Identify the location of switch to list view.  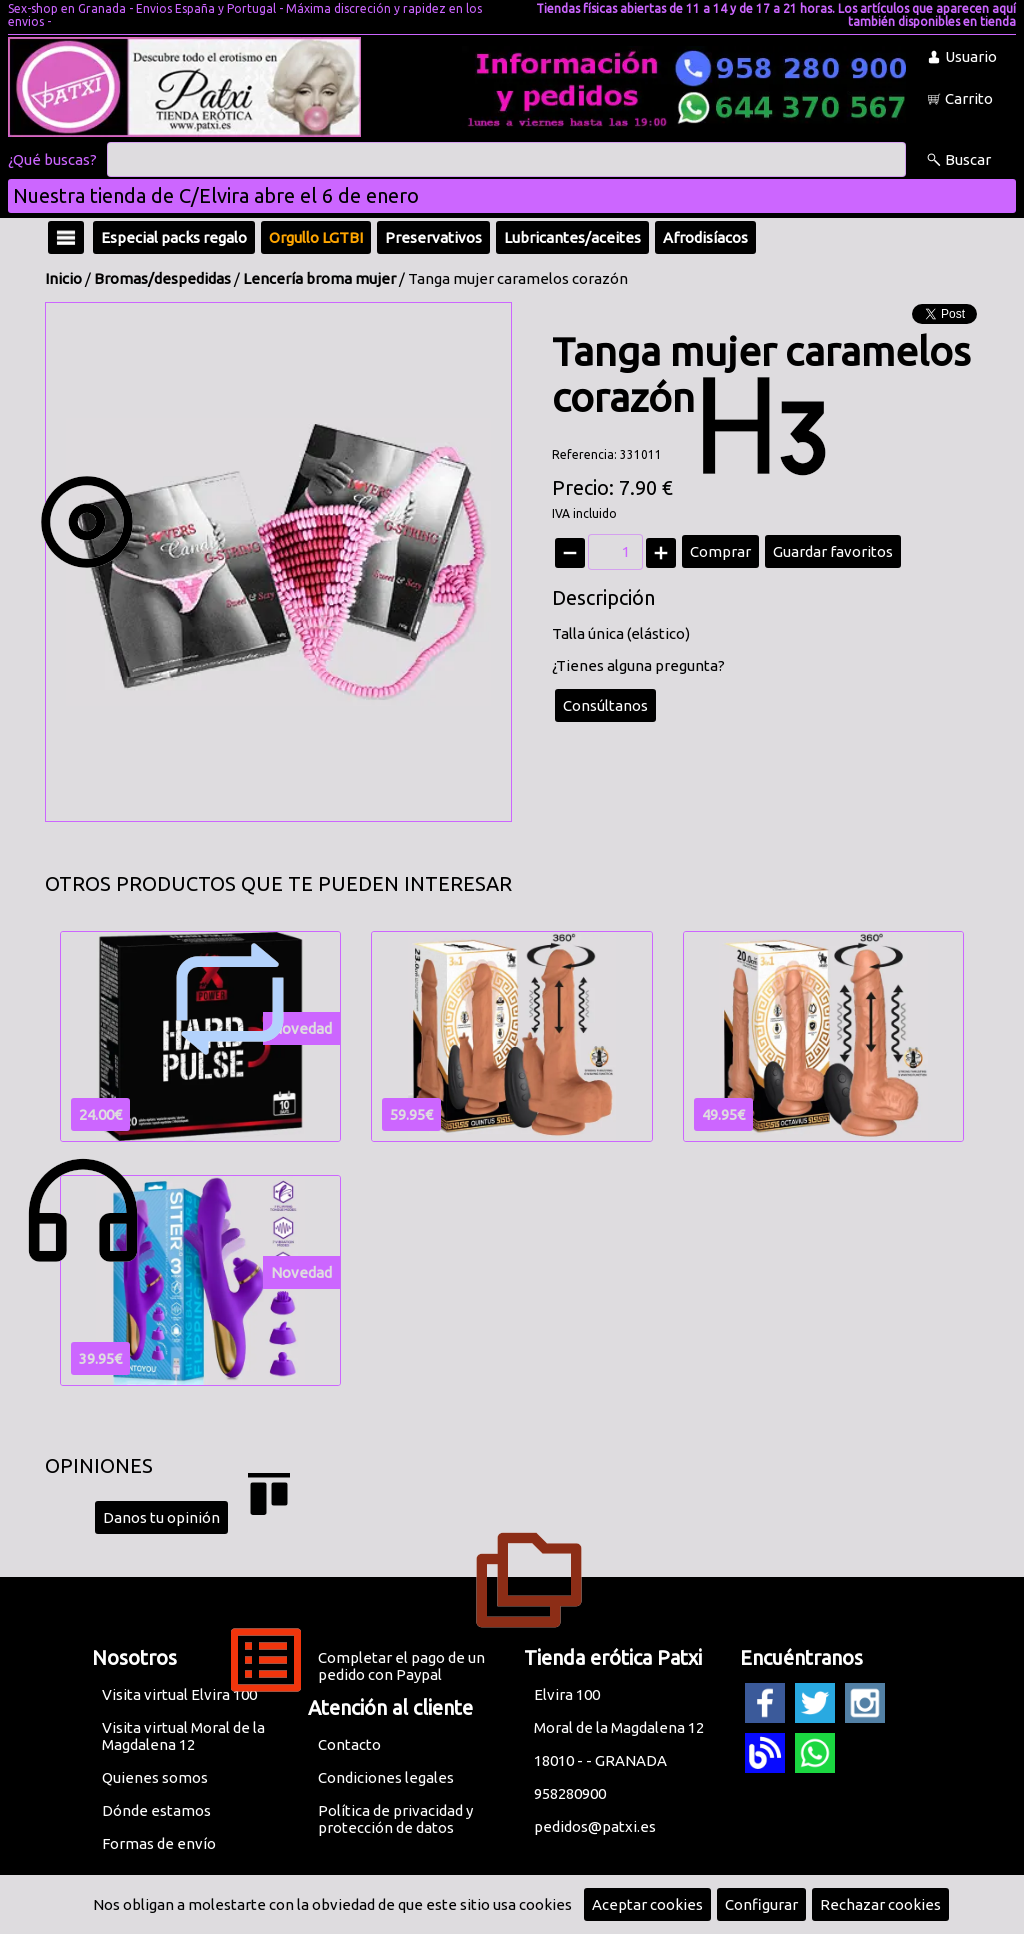
(266, 1660).